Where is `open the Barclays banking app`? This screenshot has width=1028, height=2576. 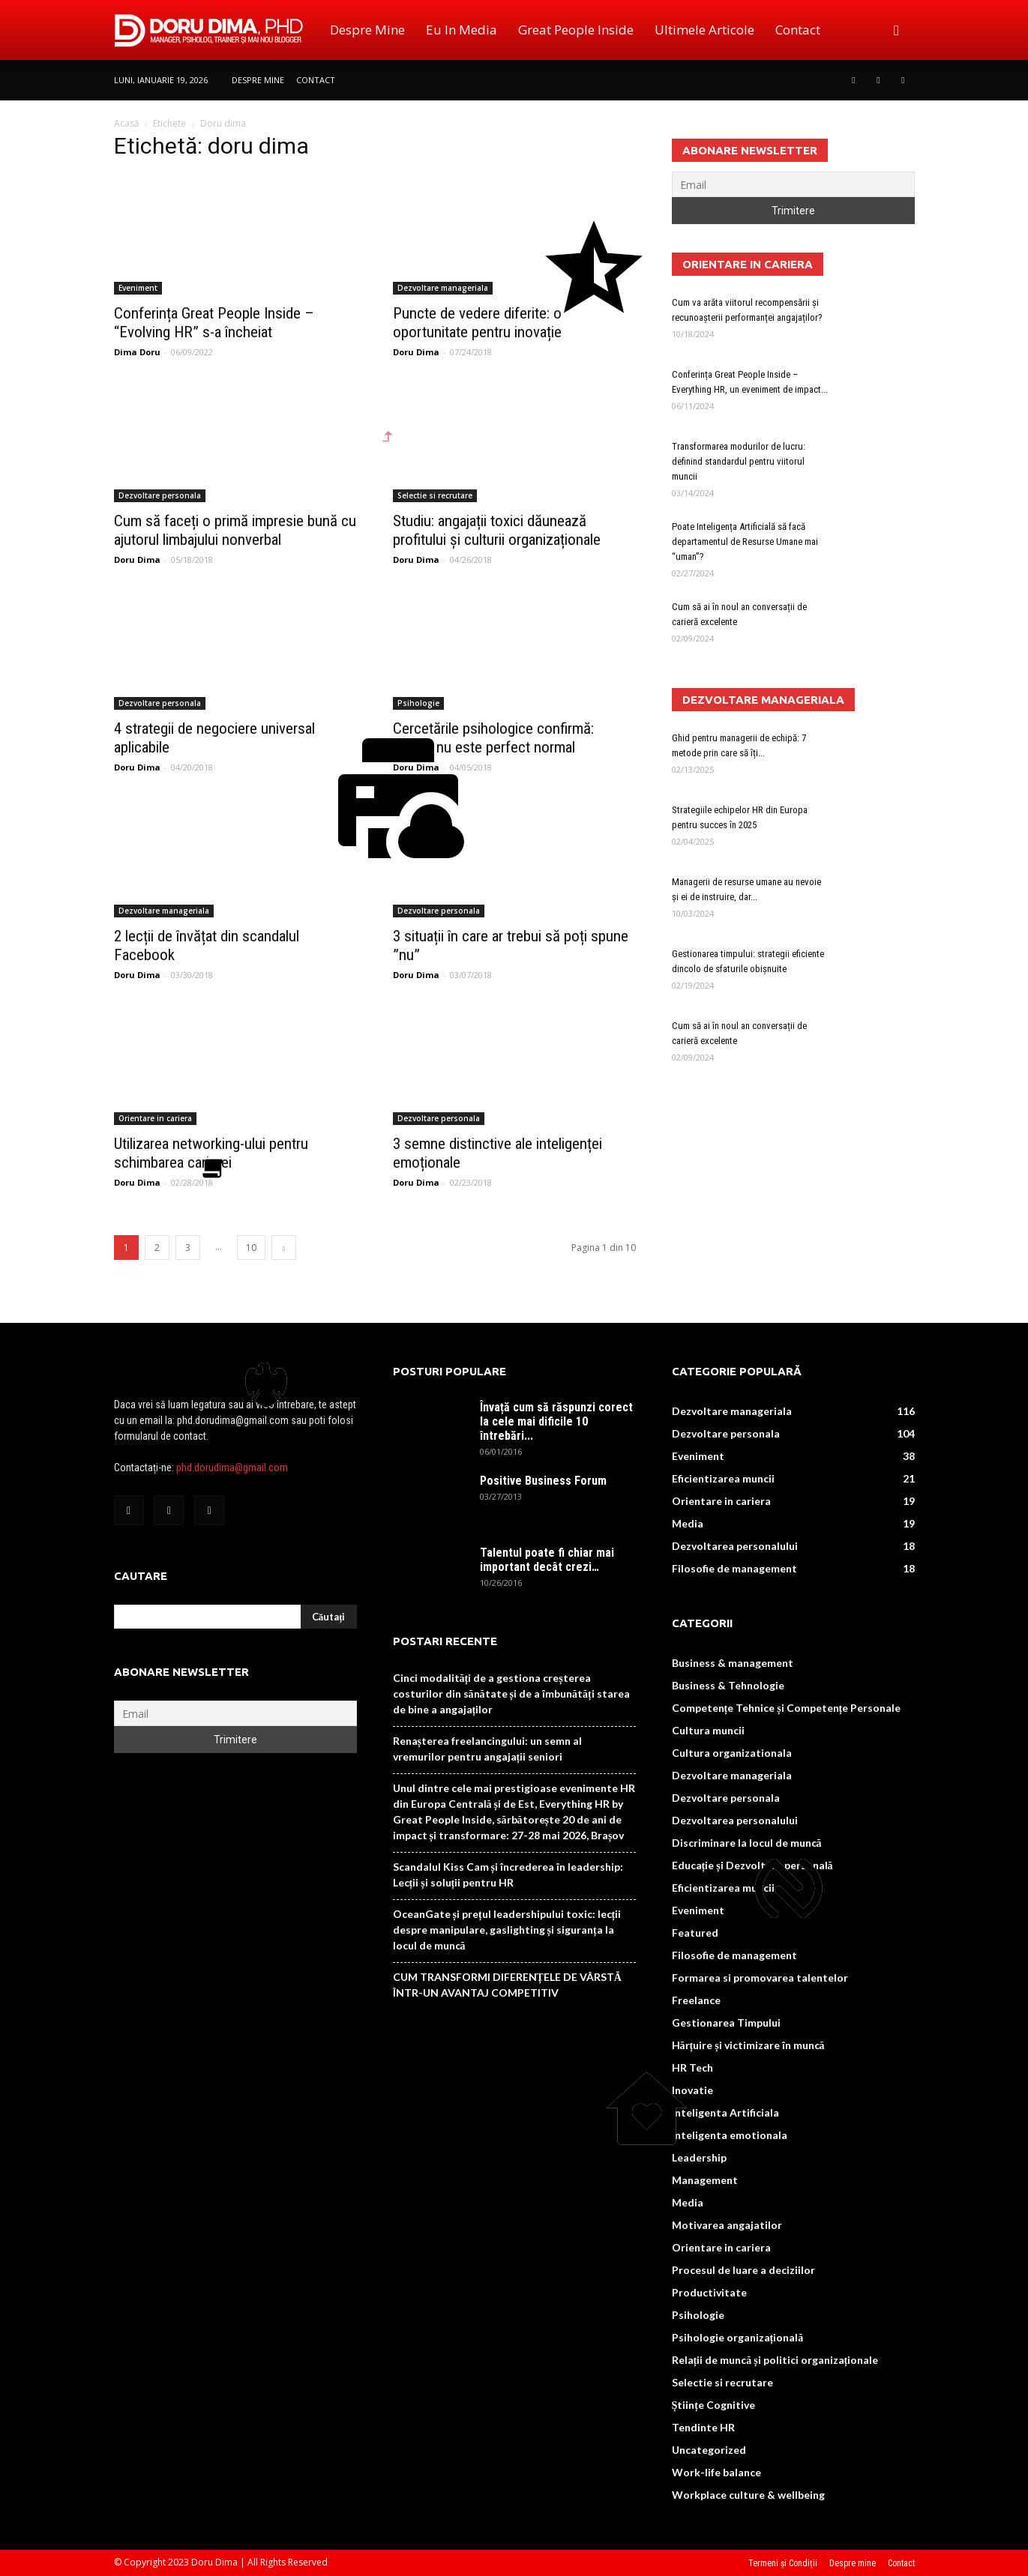
open the Barclays banking app is located at coordinates (266, 1385).